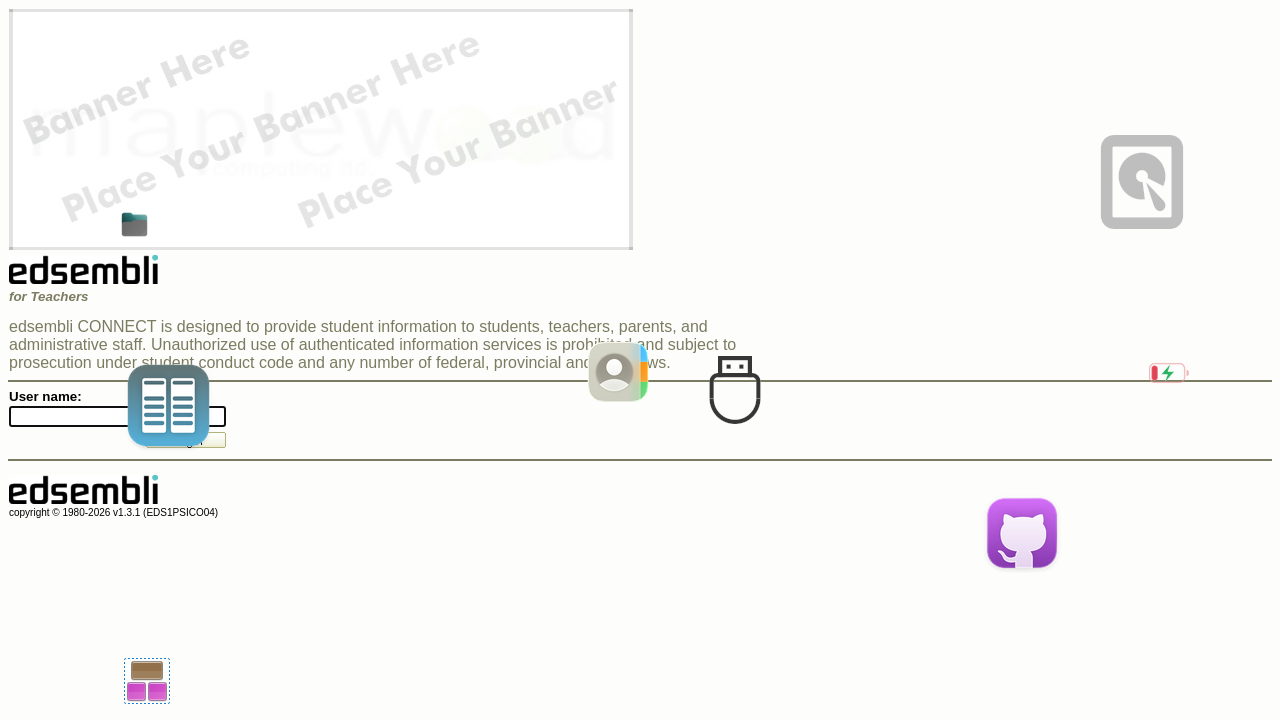 This screenshot has height=720, width=1280. I want to click on access connected USB drive, so click(735, 390).